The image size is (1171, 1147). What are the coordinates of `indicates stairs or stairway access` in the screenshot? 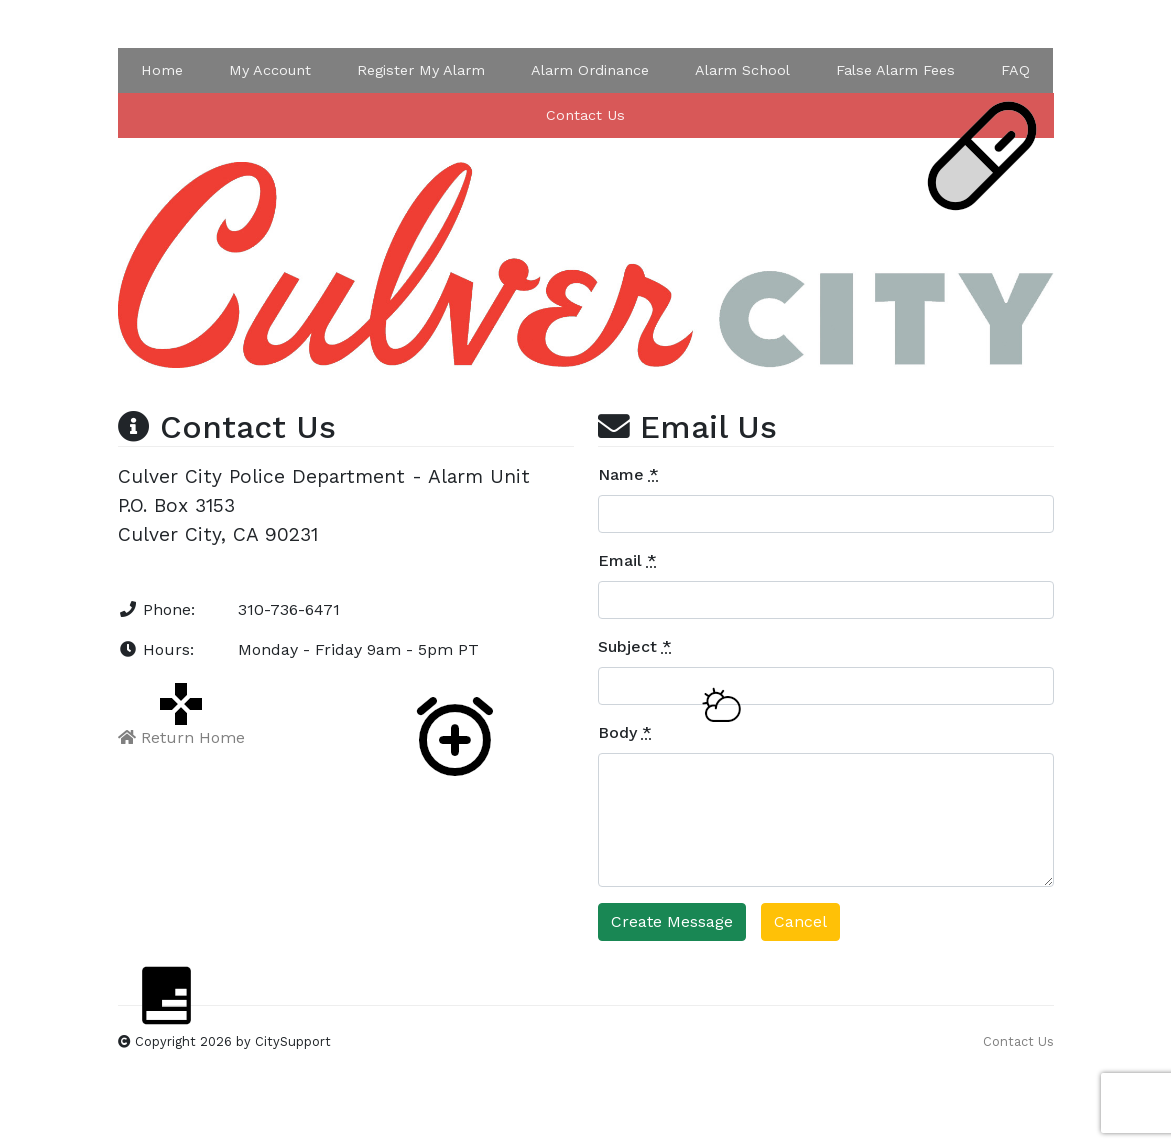 It's located at (166, 995).